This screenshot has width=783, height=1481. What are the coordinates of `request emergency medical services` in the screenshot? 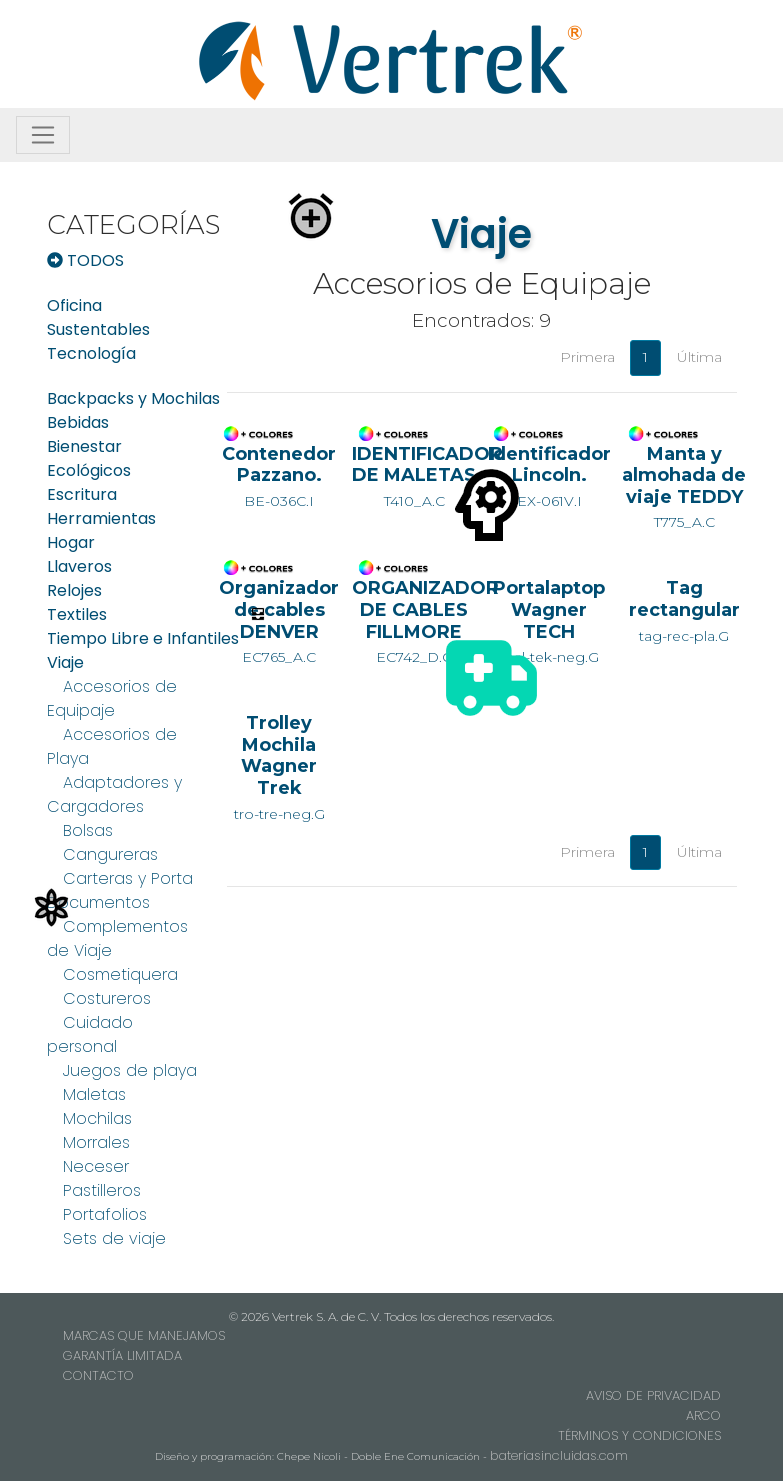 It's located at (491, 675).